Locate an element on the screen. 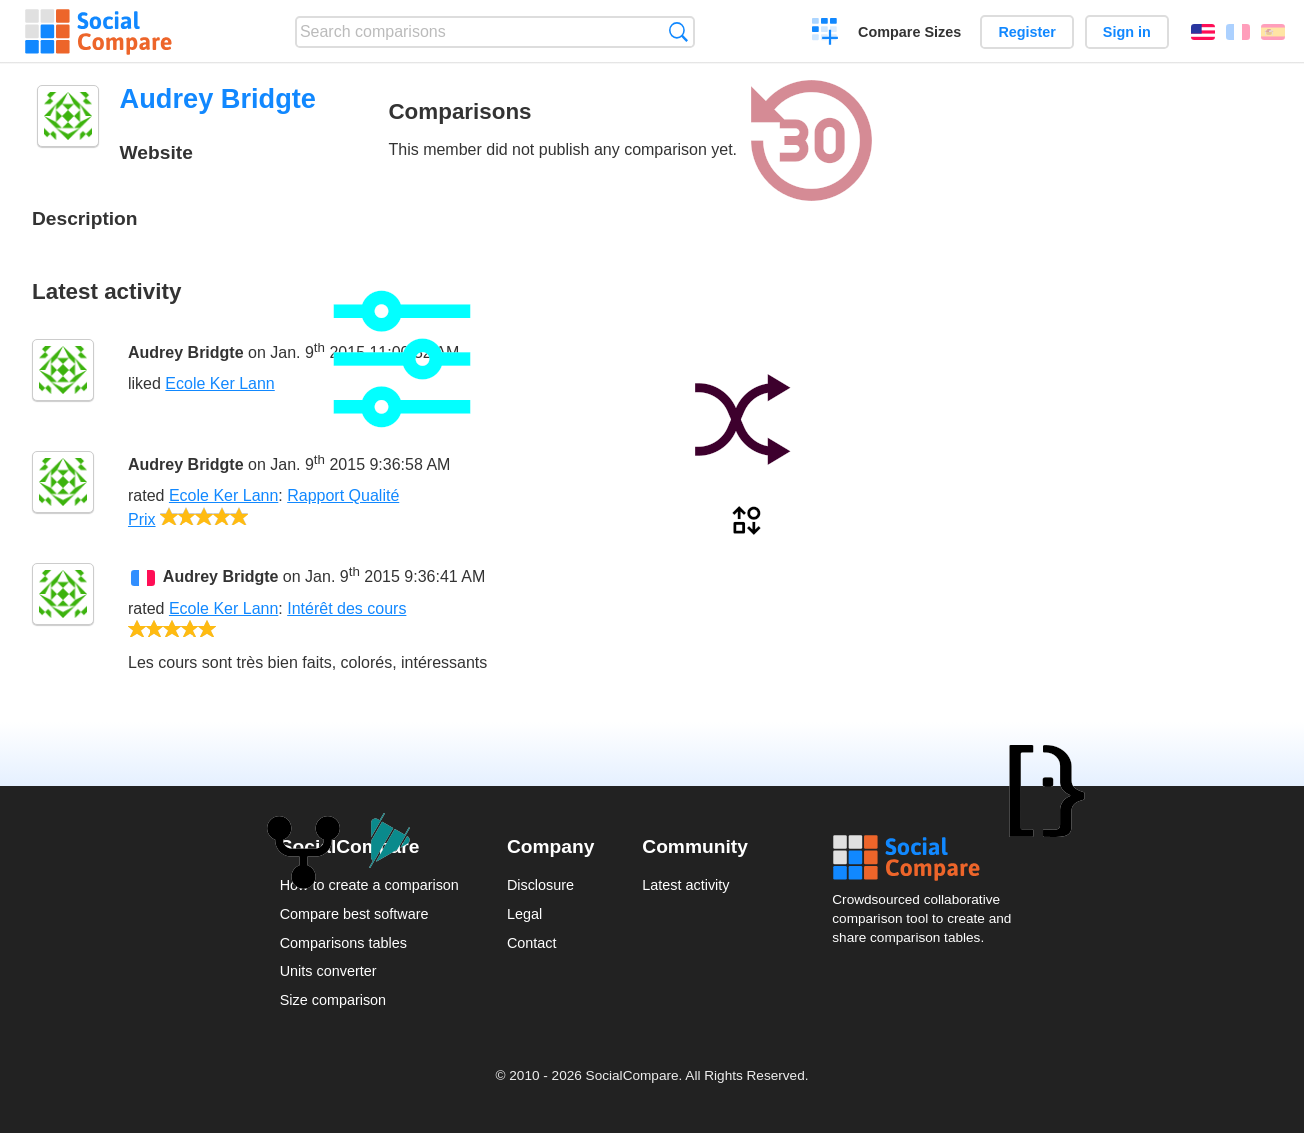 This screenshot has width=1304, height=1133. adjust audio or equalizer settings is located at coordinates (402, 359).